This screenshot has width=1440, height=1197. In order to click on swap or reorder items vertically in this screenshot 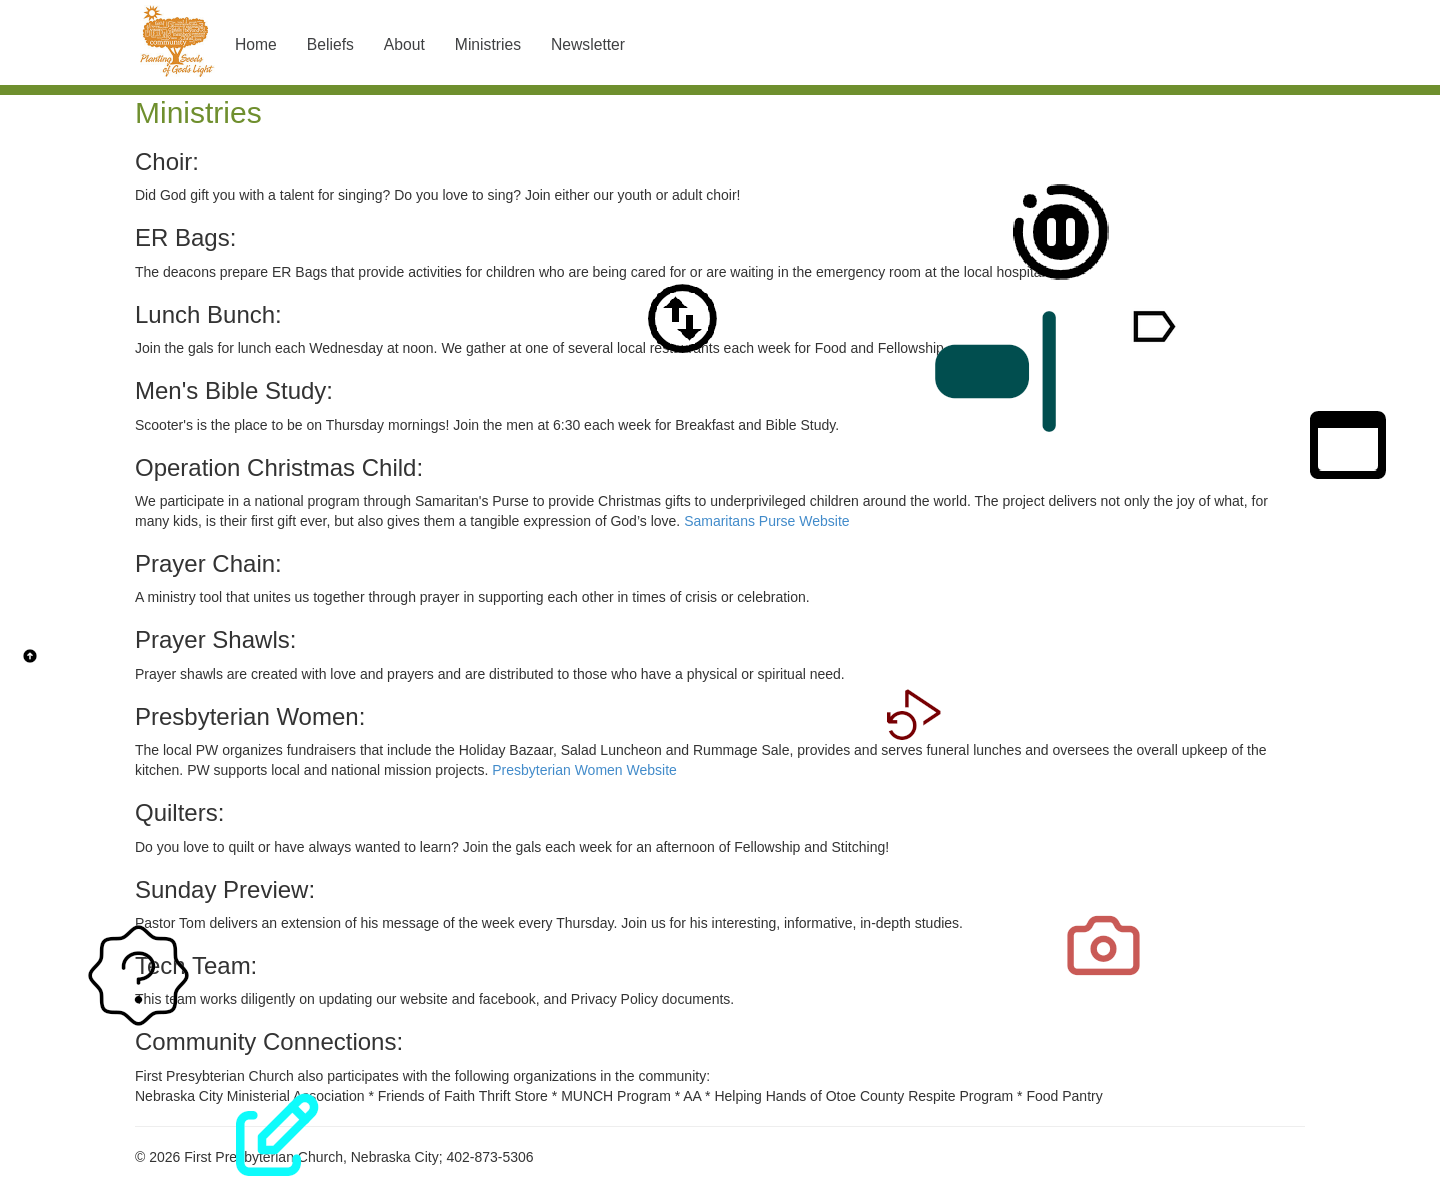, I will do `click(682, 318)`.